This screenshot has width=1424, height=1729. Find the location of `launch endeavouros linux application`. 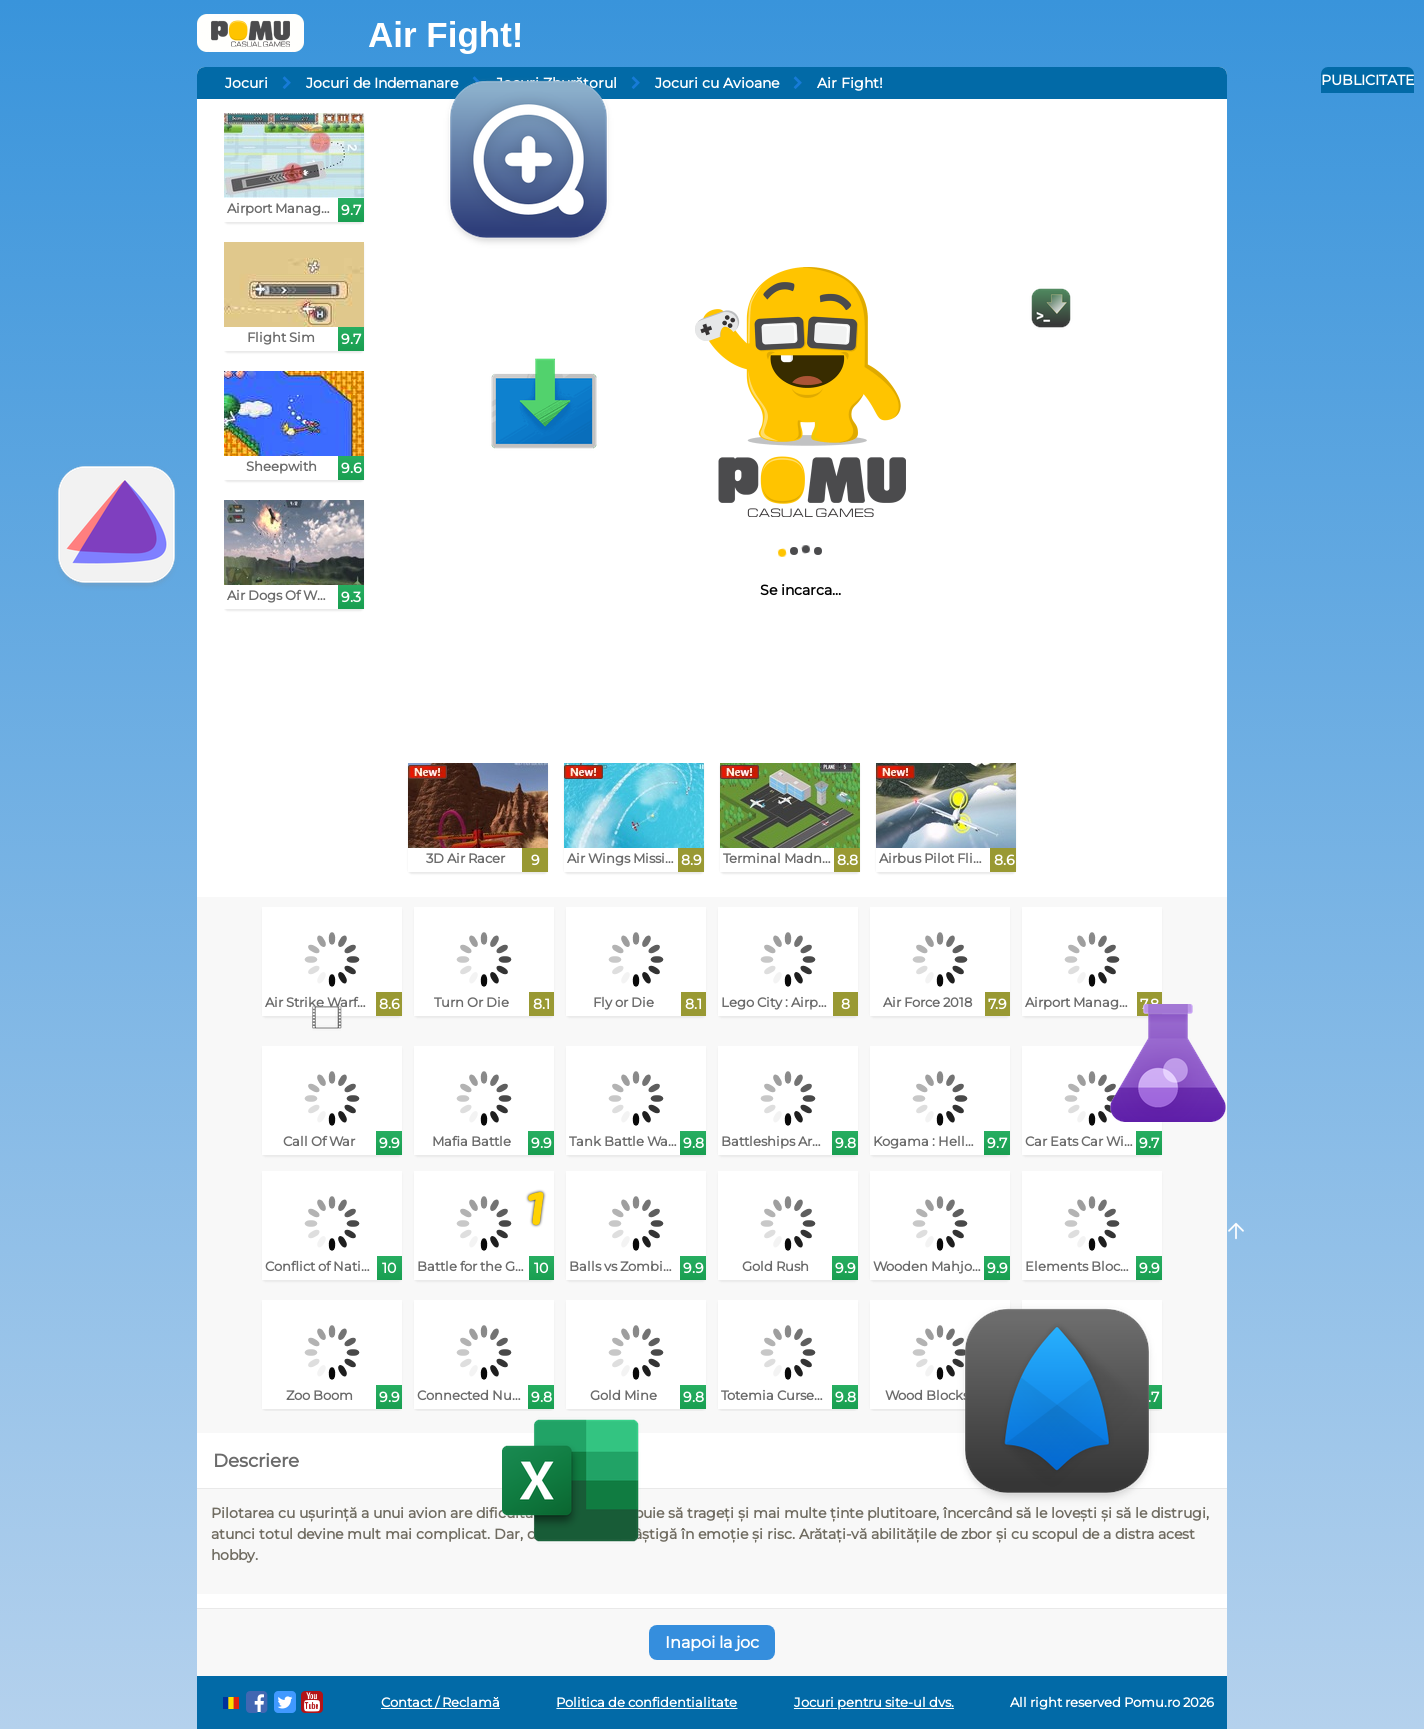

launch endeavouros linux application is located at coordinates (116, 524).